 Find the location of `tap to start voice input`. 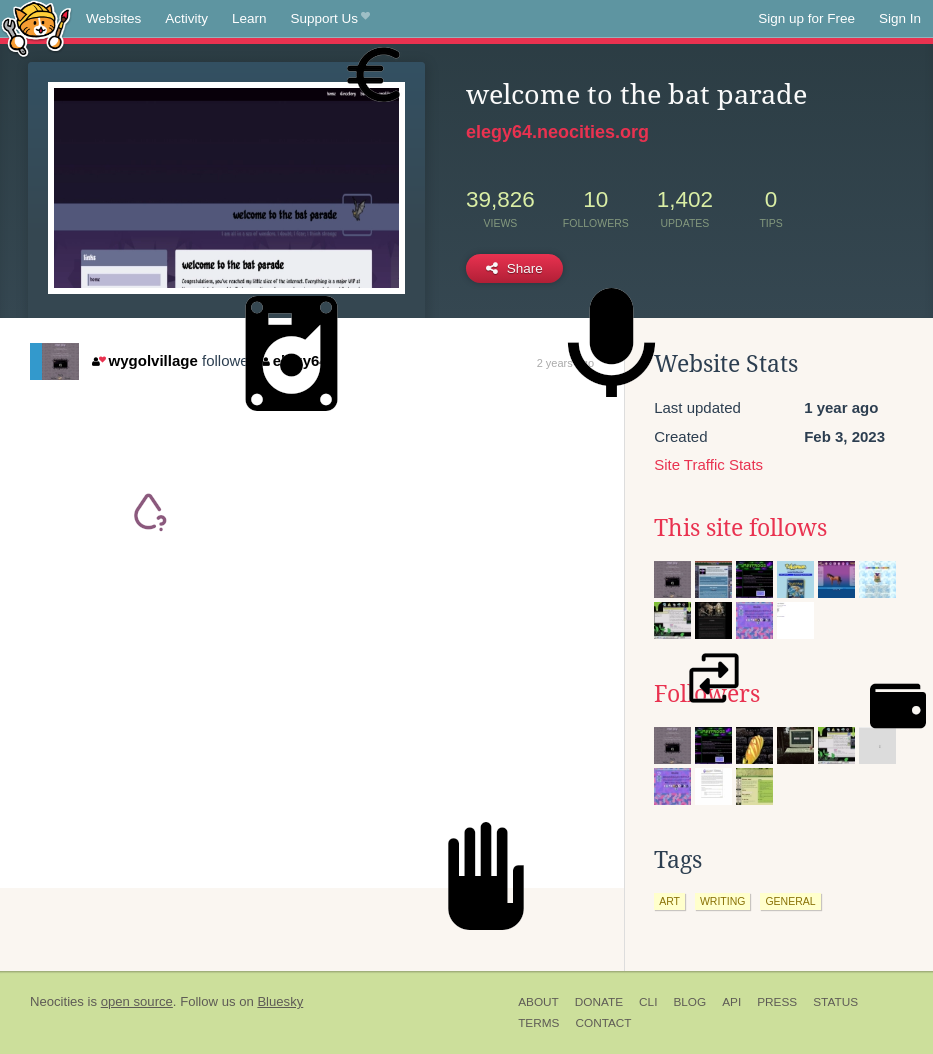

tap to start voice input is located at coordinates (611, 342).